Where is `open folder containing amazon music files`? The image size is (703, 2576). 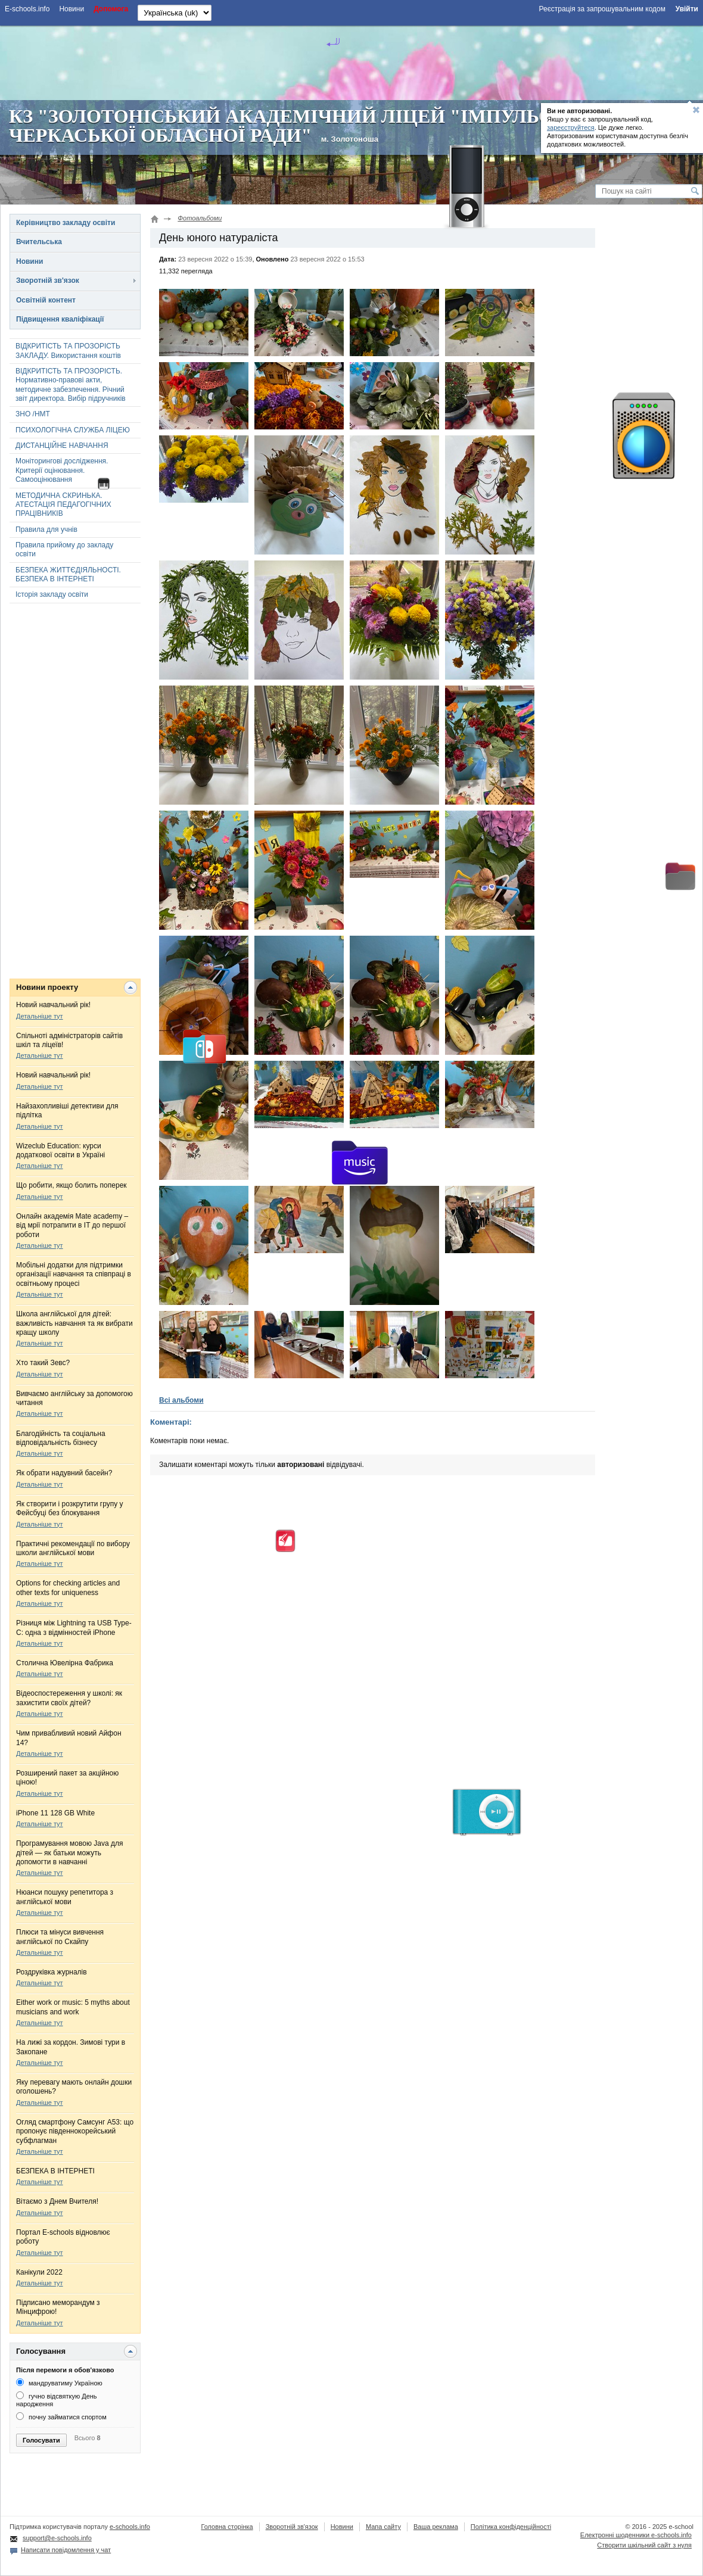
open folder containing amazon music files is located at coordinates (359, 1164).